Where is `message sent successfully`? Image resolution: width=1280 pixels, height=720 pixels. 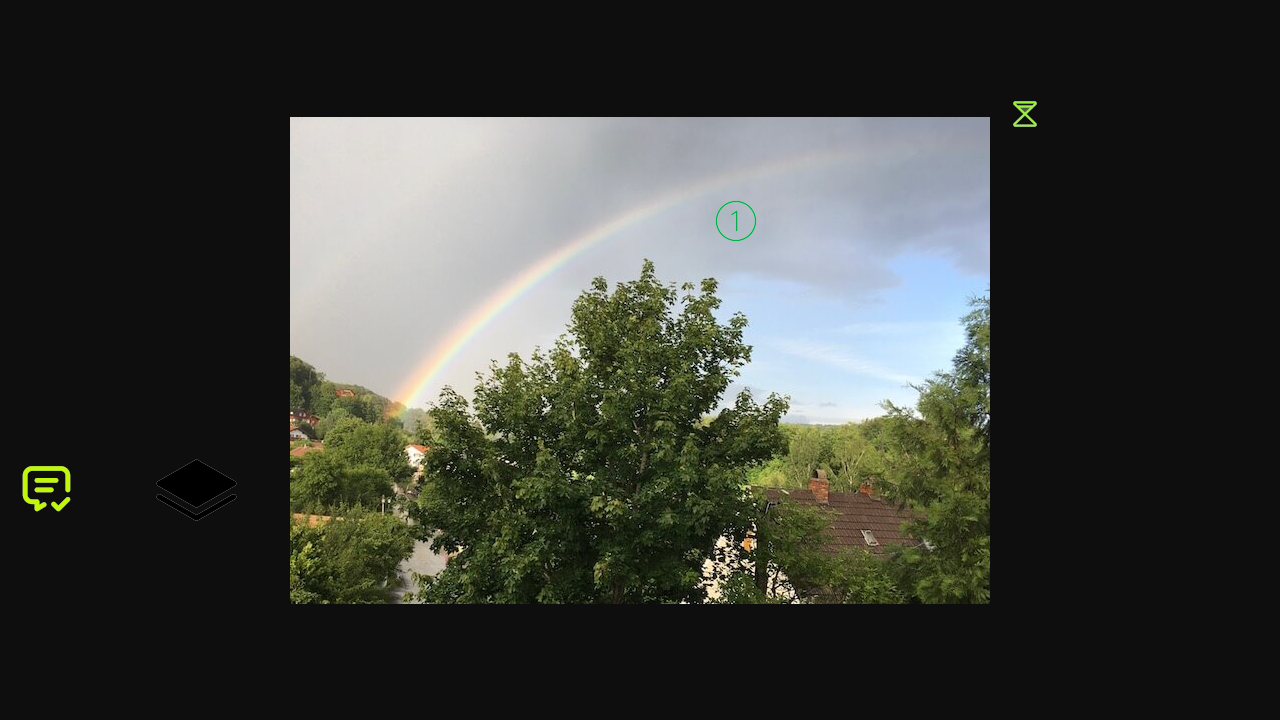
message sent successfully is located at coordinates (46, 487).